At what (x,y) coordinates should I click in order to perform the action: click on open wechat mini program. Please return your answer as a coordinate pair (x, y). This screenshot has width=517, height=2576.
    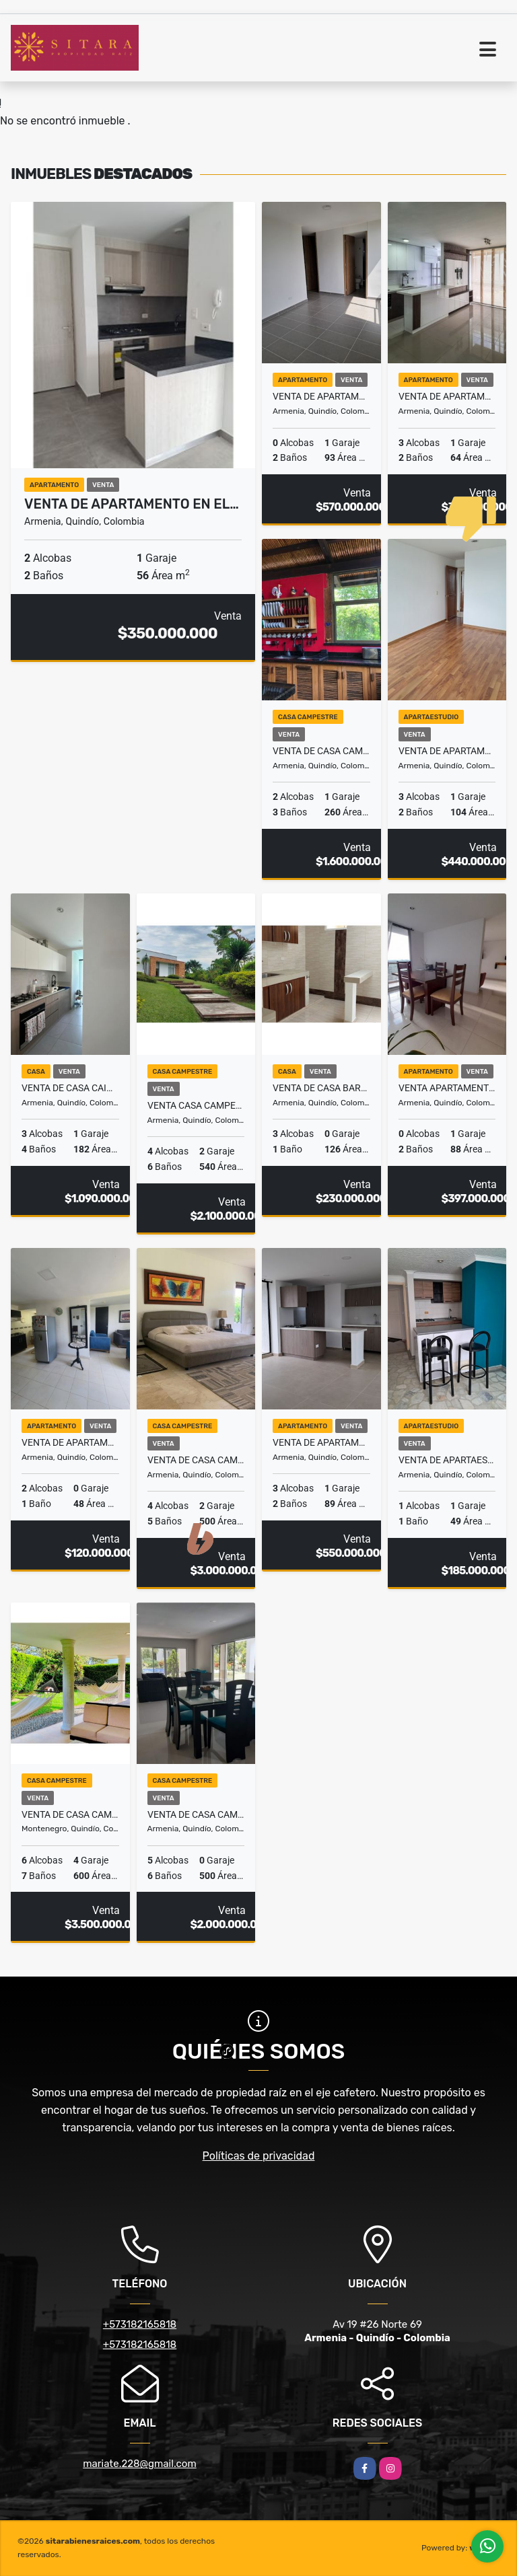
    Looking at the image, I should click on (227, 2051).